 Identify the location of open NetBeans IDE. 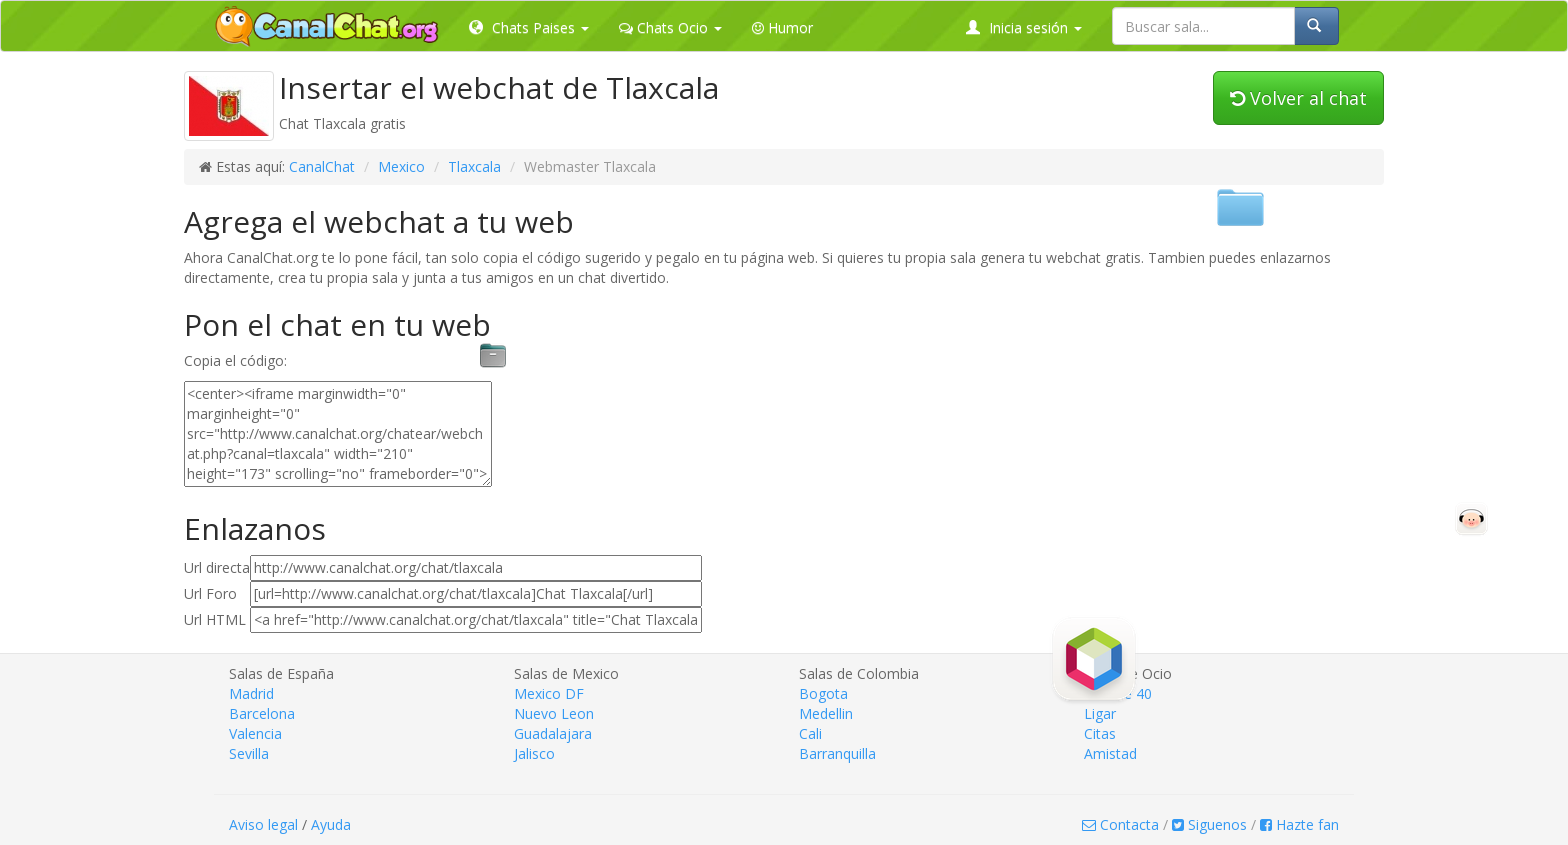
(1094, 659).